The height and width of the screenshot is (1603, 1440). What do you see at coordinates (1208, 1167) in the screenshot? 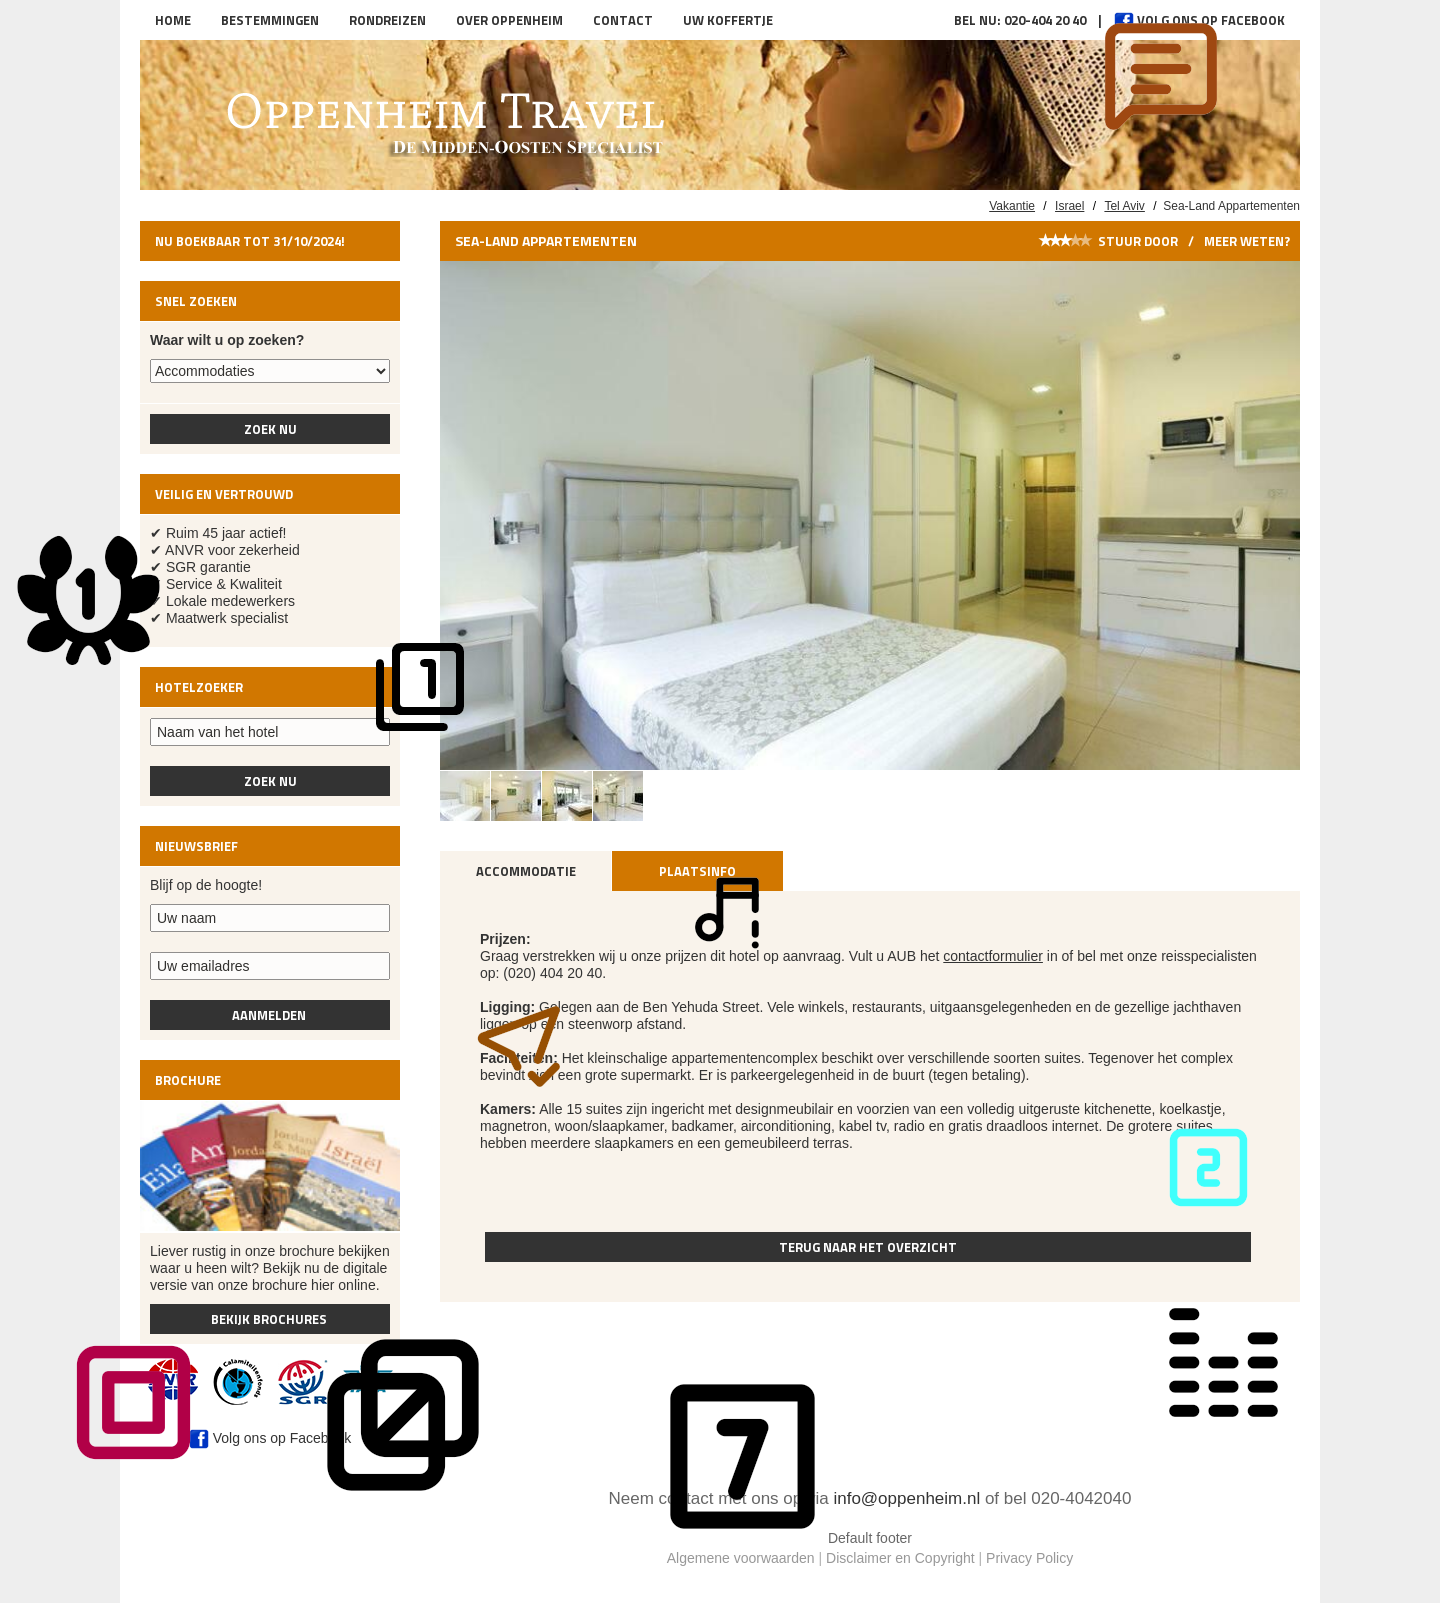
I see `indicates step 2 in a multi-step process` at bounding box center [1208, 1167].